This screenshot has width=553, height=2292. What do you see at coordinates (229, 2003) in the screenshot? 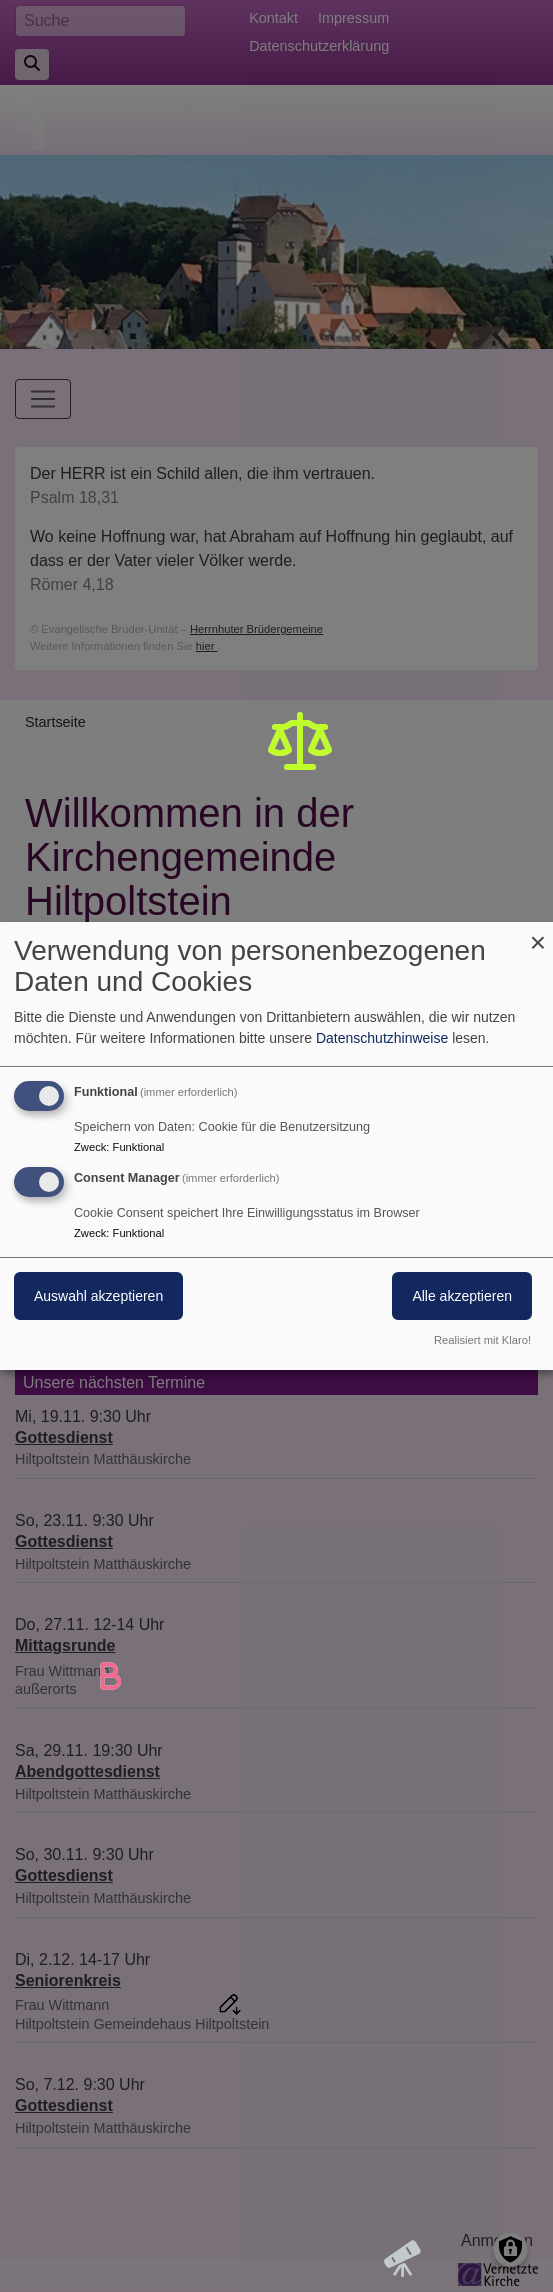
I see `save or submit written content` at bounding box center [229, 2003].